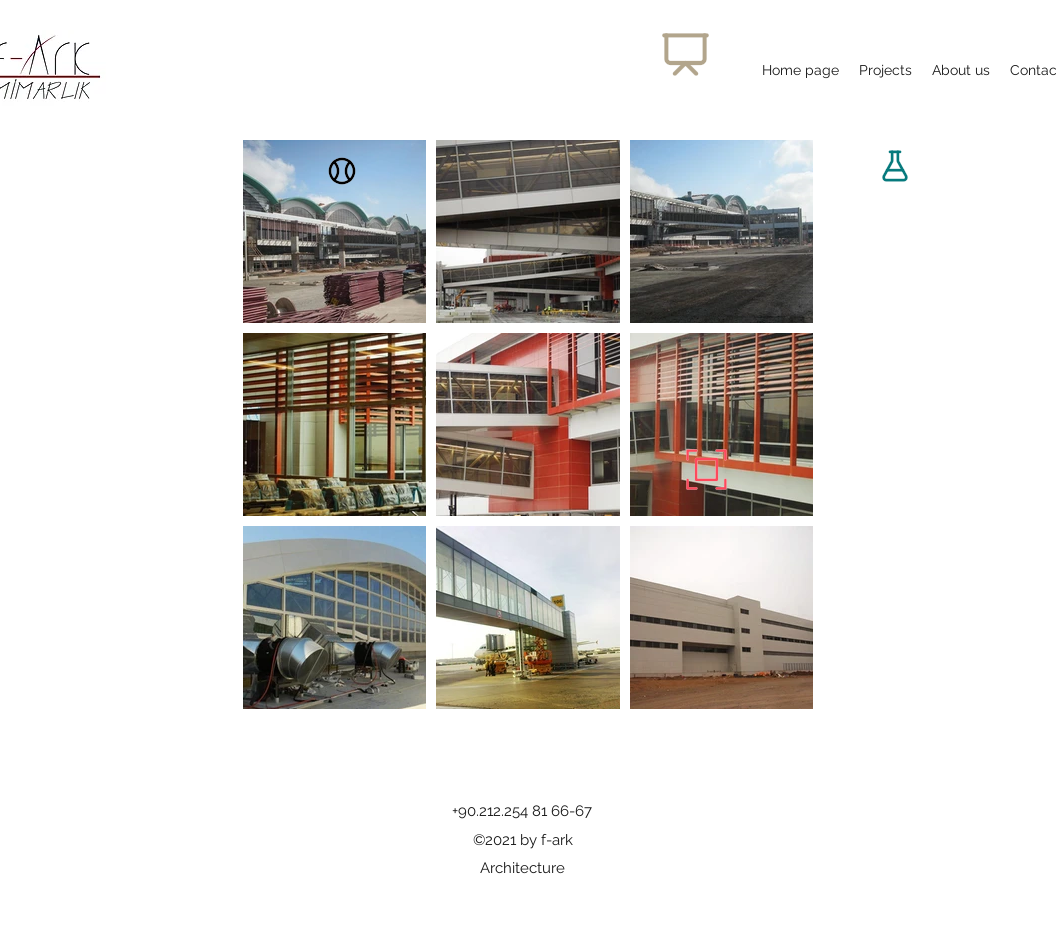  What do you see at coordinates (706, 469) in the screenshot?
I see `scan a QR code or barcode` at bounding box center [706, 469].